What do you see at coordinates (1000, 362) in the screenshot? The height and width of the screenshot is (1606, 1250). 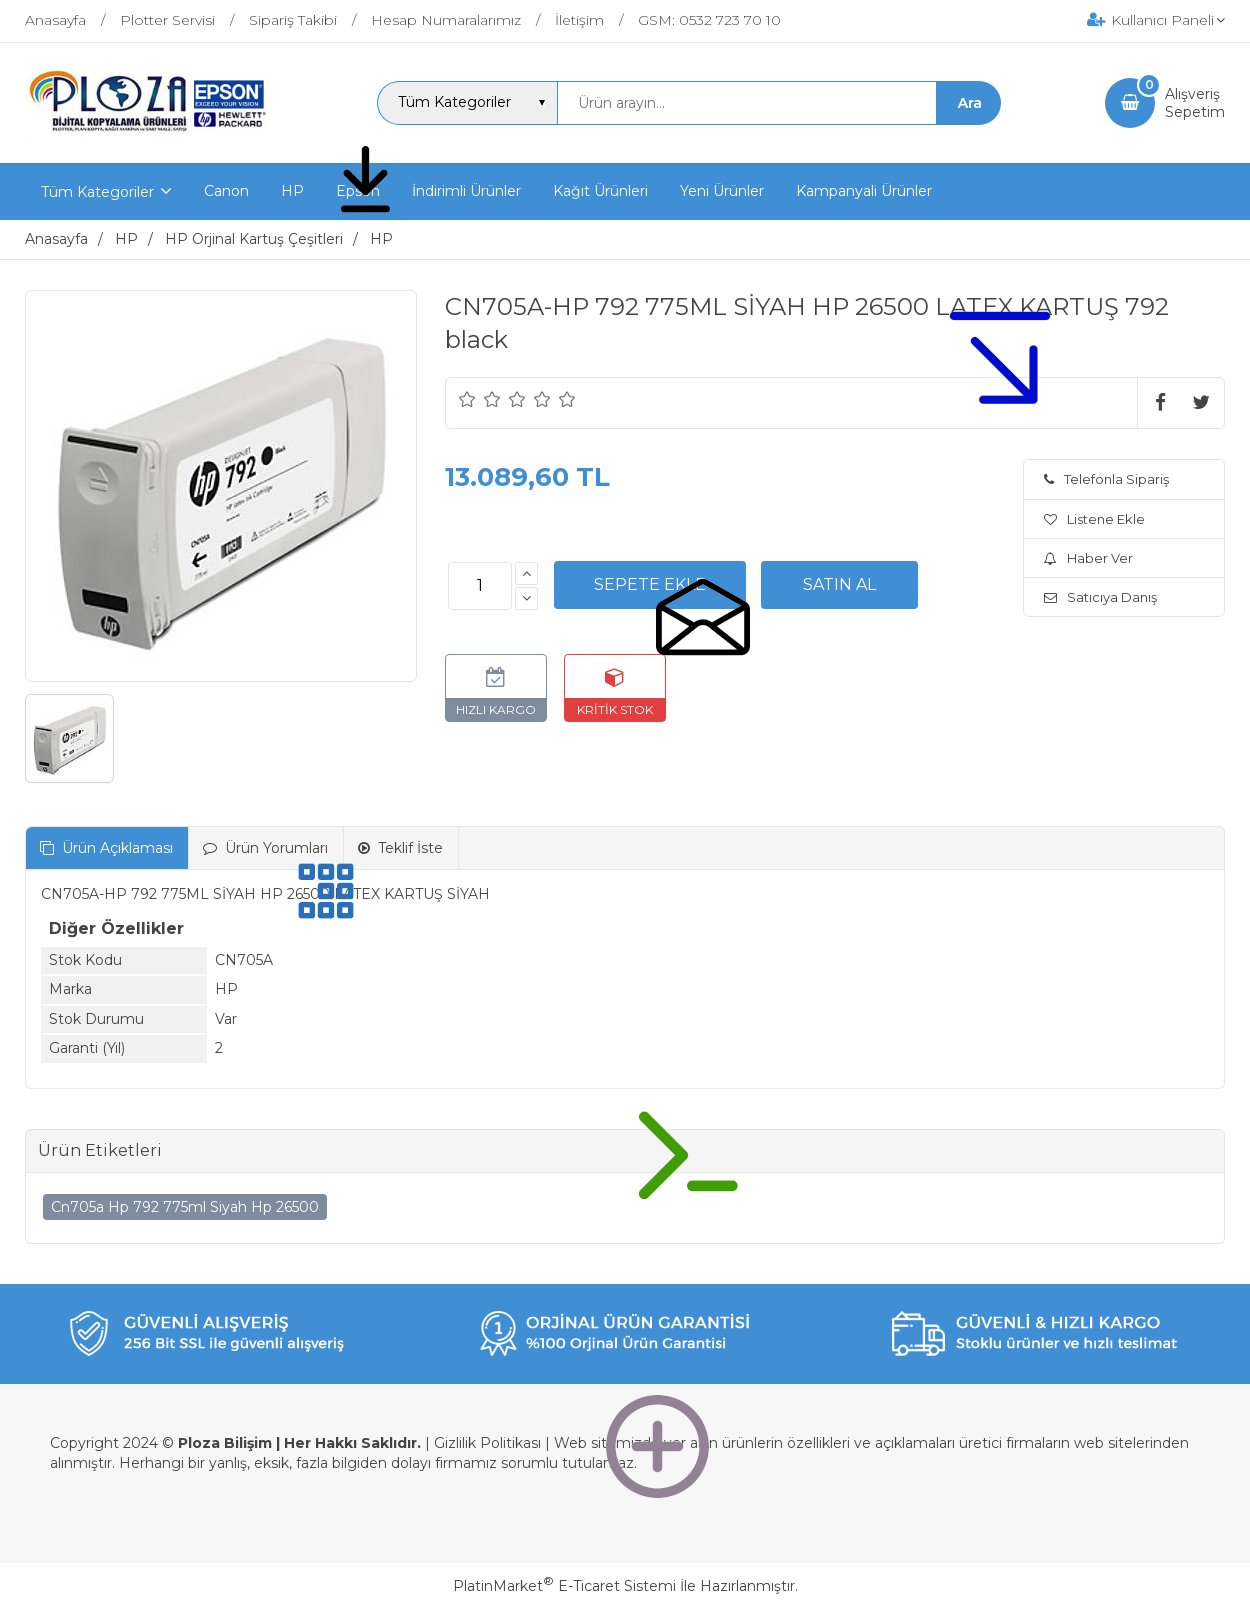 I see `move item to bottom-right corner` at bounding box center [1000, 362].